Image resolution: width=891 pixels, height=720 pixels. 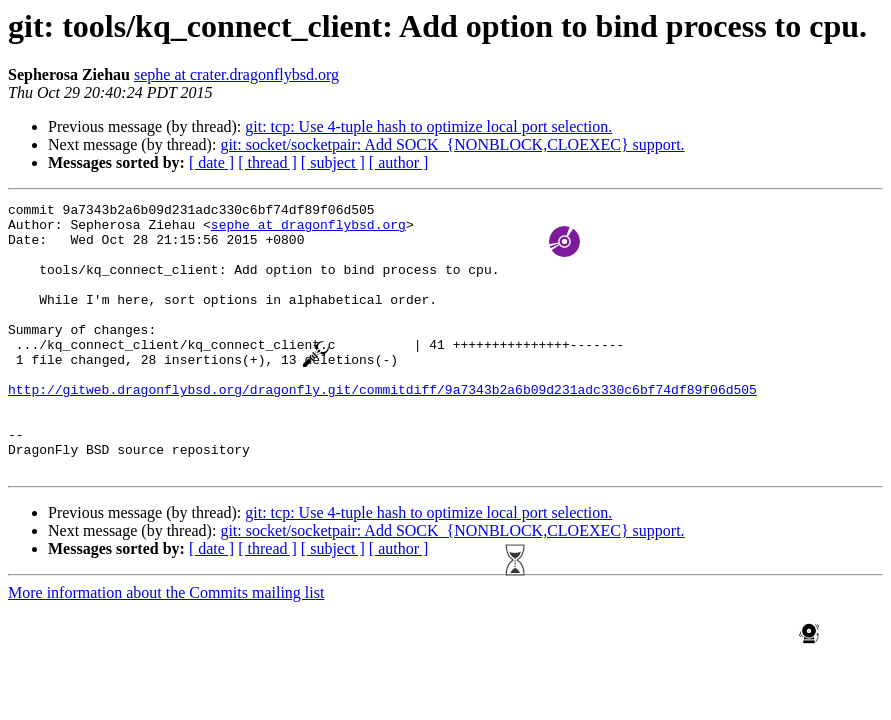 What do you see at coordinates (515, 560) in the screenshot?
I see `indicates a timer or countdown in progress` at bounding box center [515, 560].